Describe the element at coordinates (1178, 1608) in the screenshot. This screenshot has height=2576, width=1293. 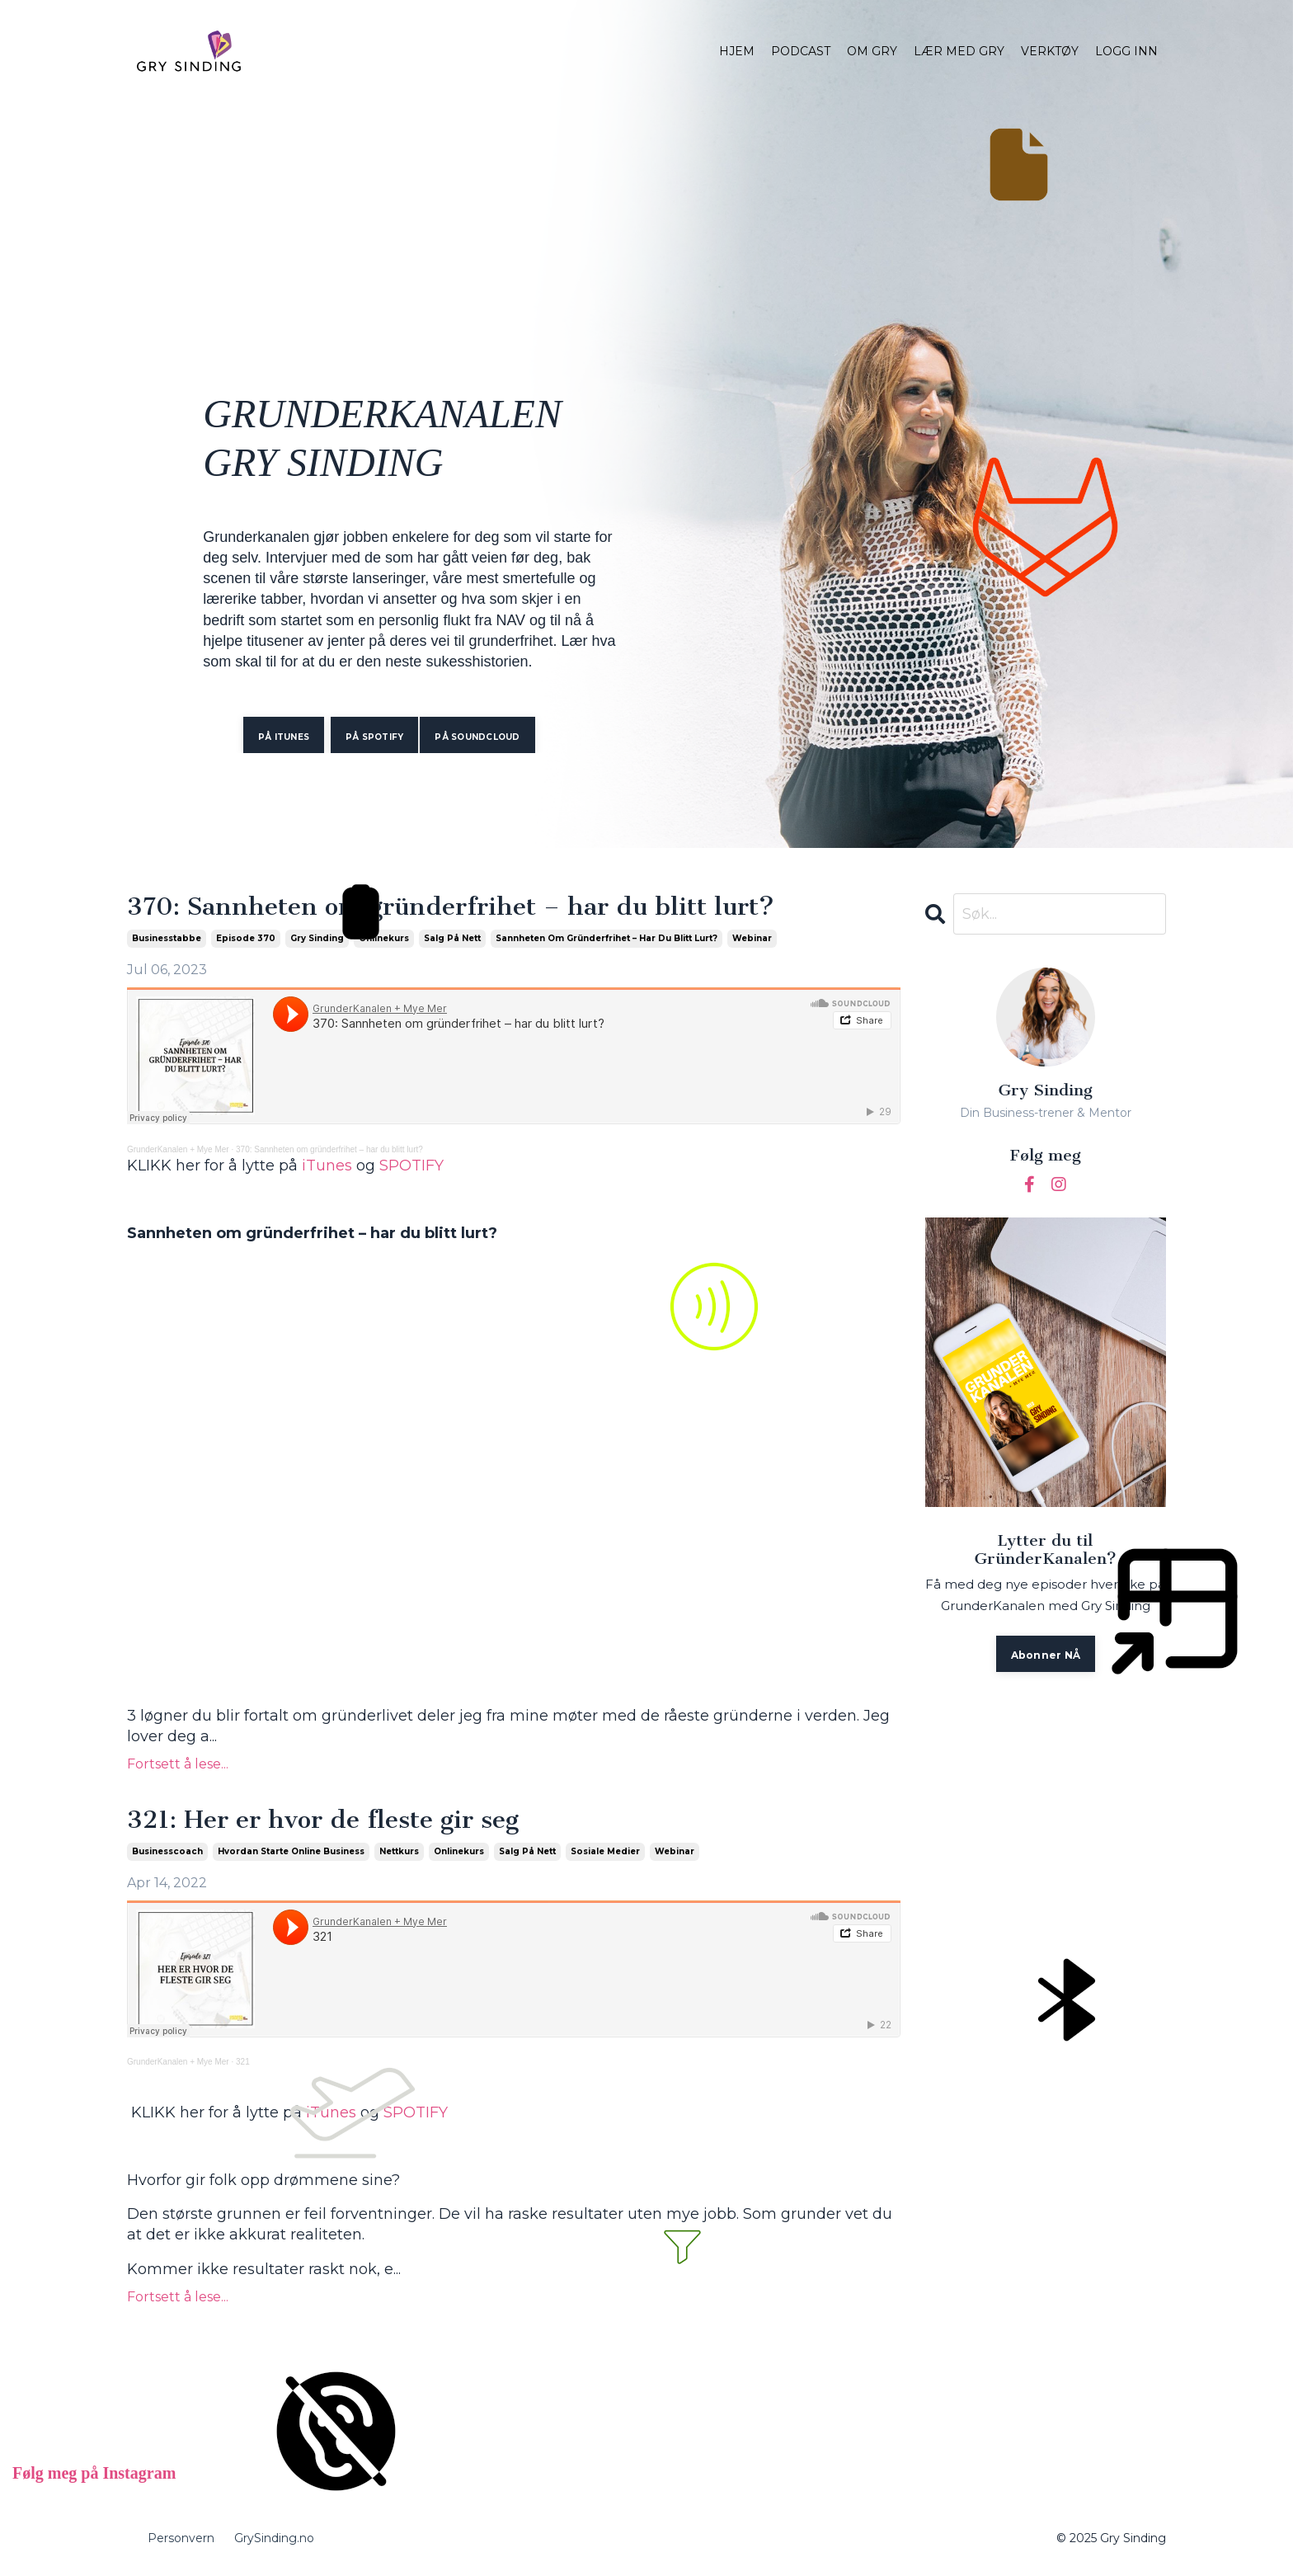
I see `create a shortcut to this table` at that location.